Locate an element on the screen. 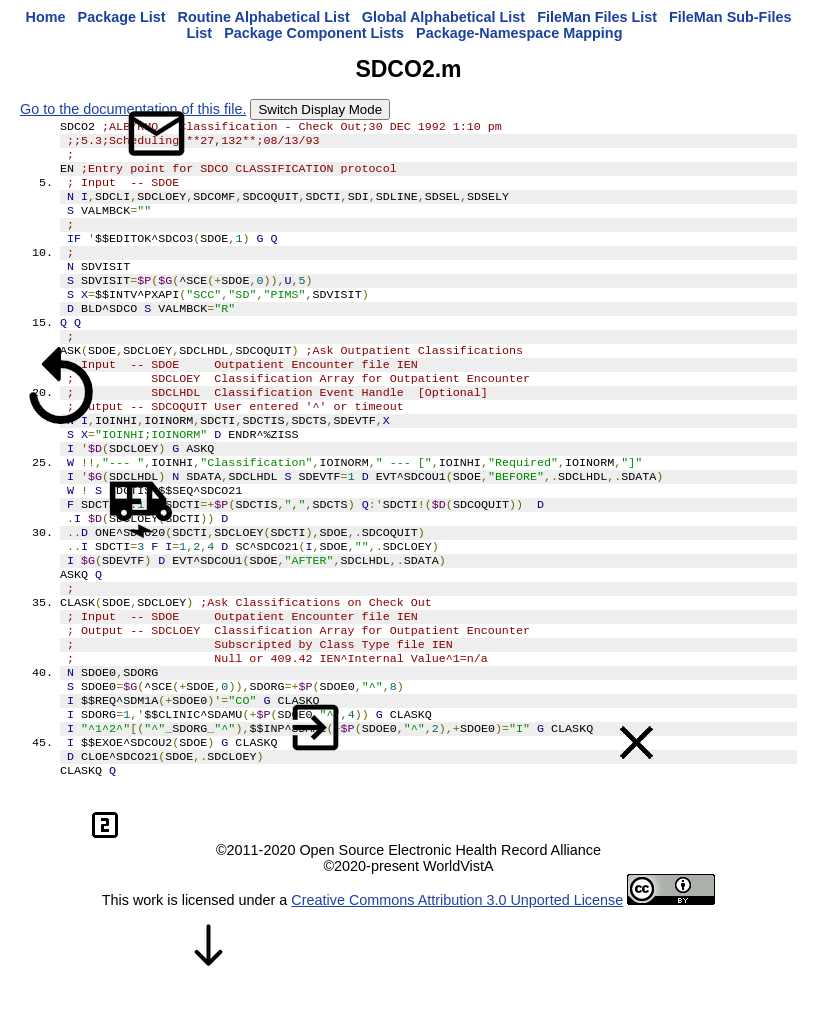 This screenshot has width=817, height=1010. log out of the current session is located at coordinates (315, 727).